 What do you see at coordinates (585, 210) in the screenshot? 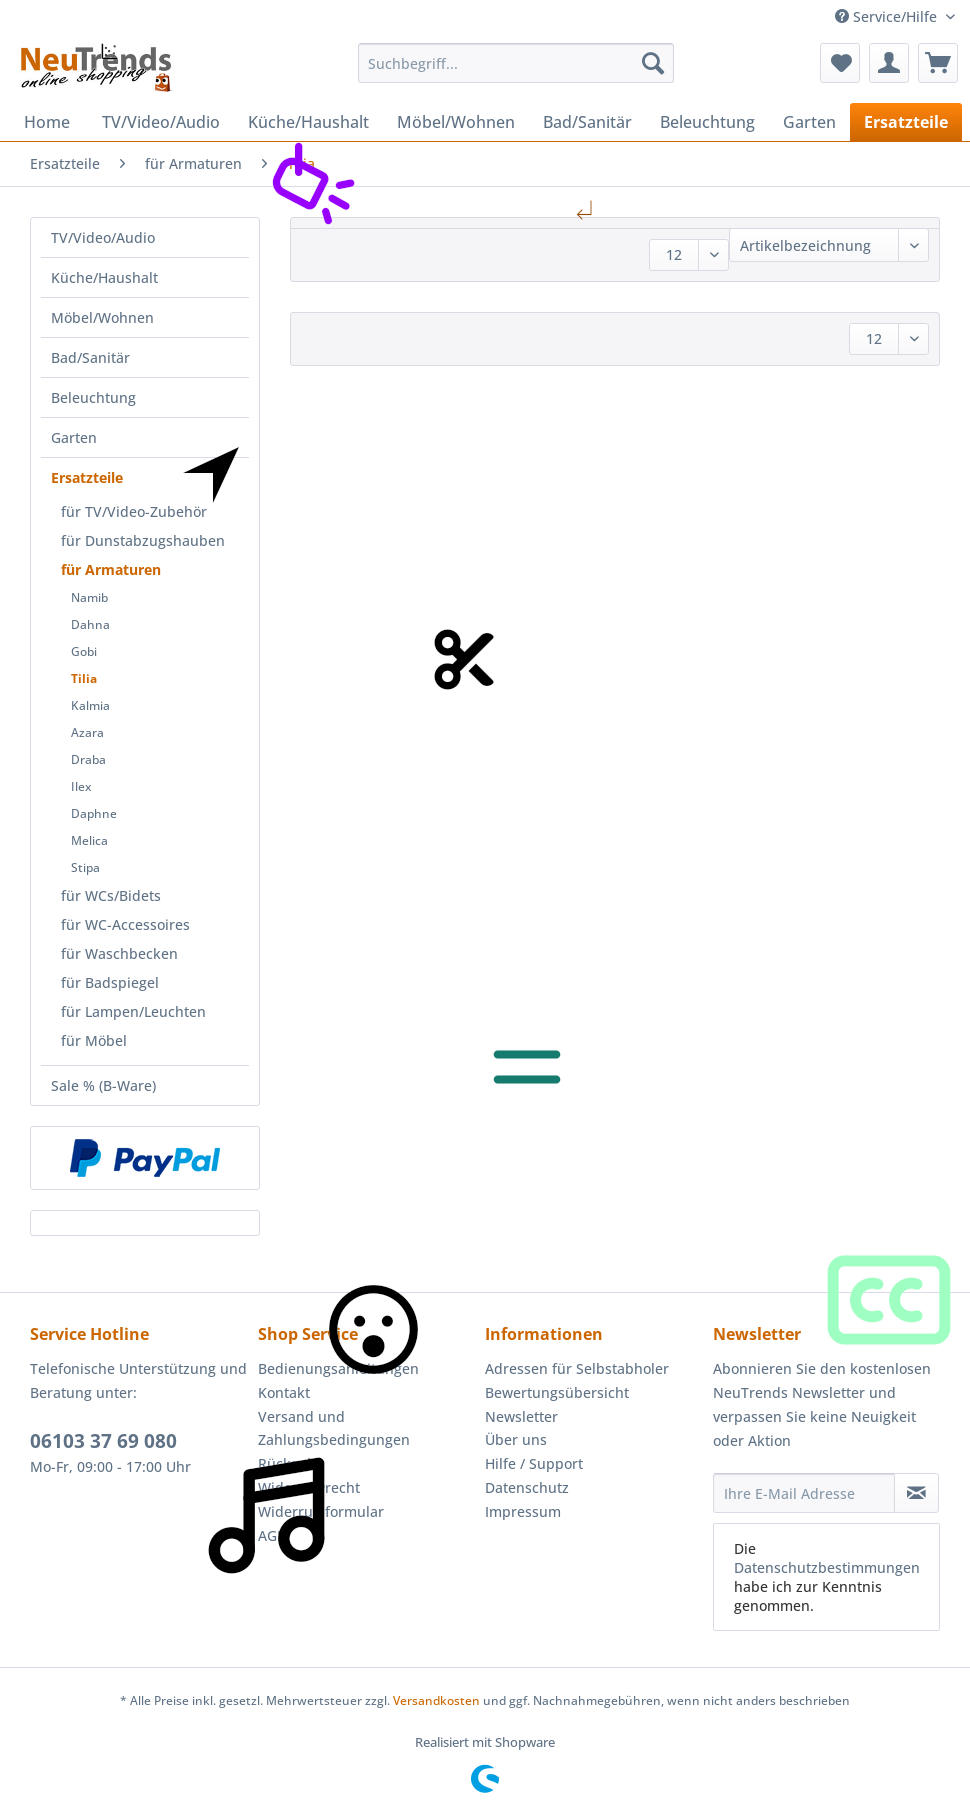
I see `go back or return to previous step` at bounding box center [585, 210].